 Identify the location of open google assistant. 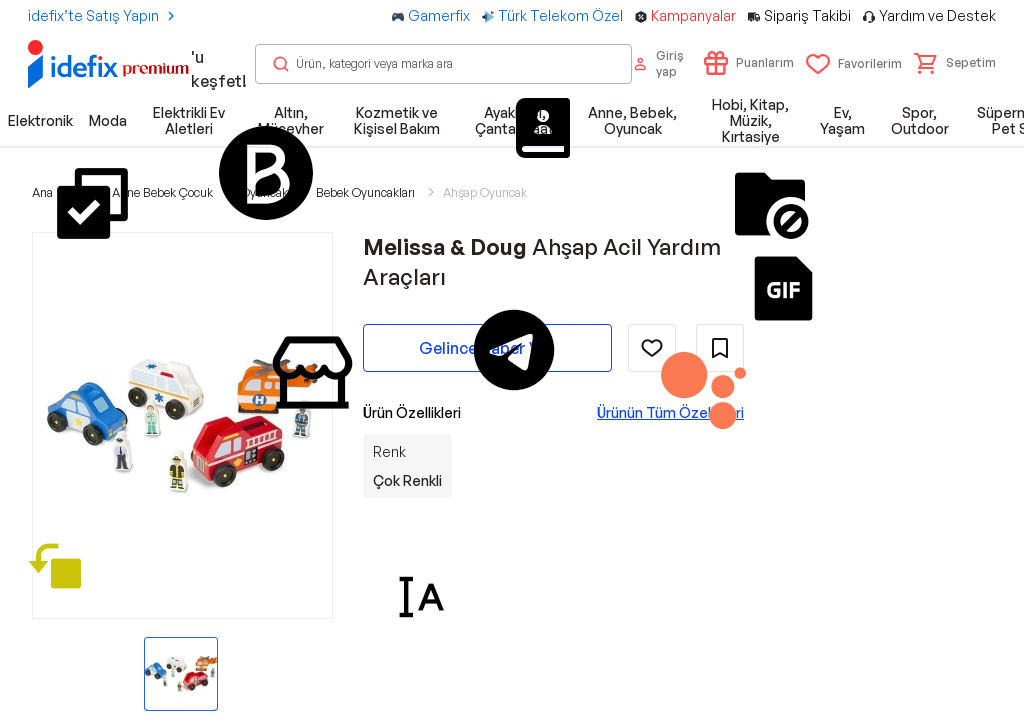
(703, 390).